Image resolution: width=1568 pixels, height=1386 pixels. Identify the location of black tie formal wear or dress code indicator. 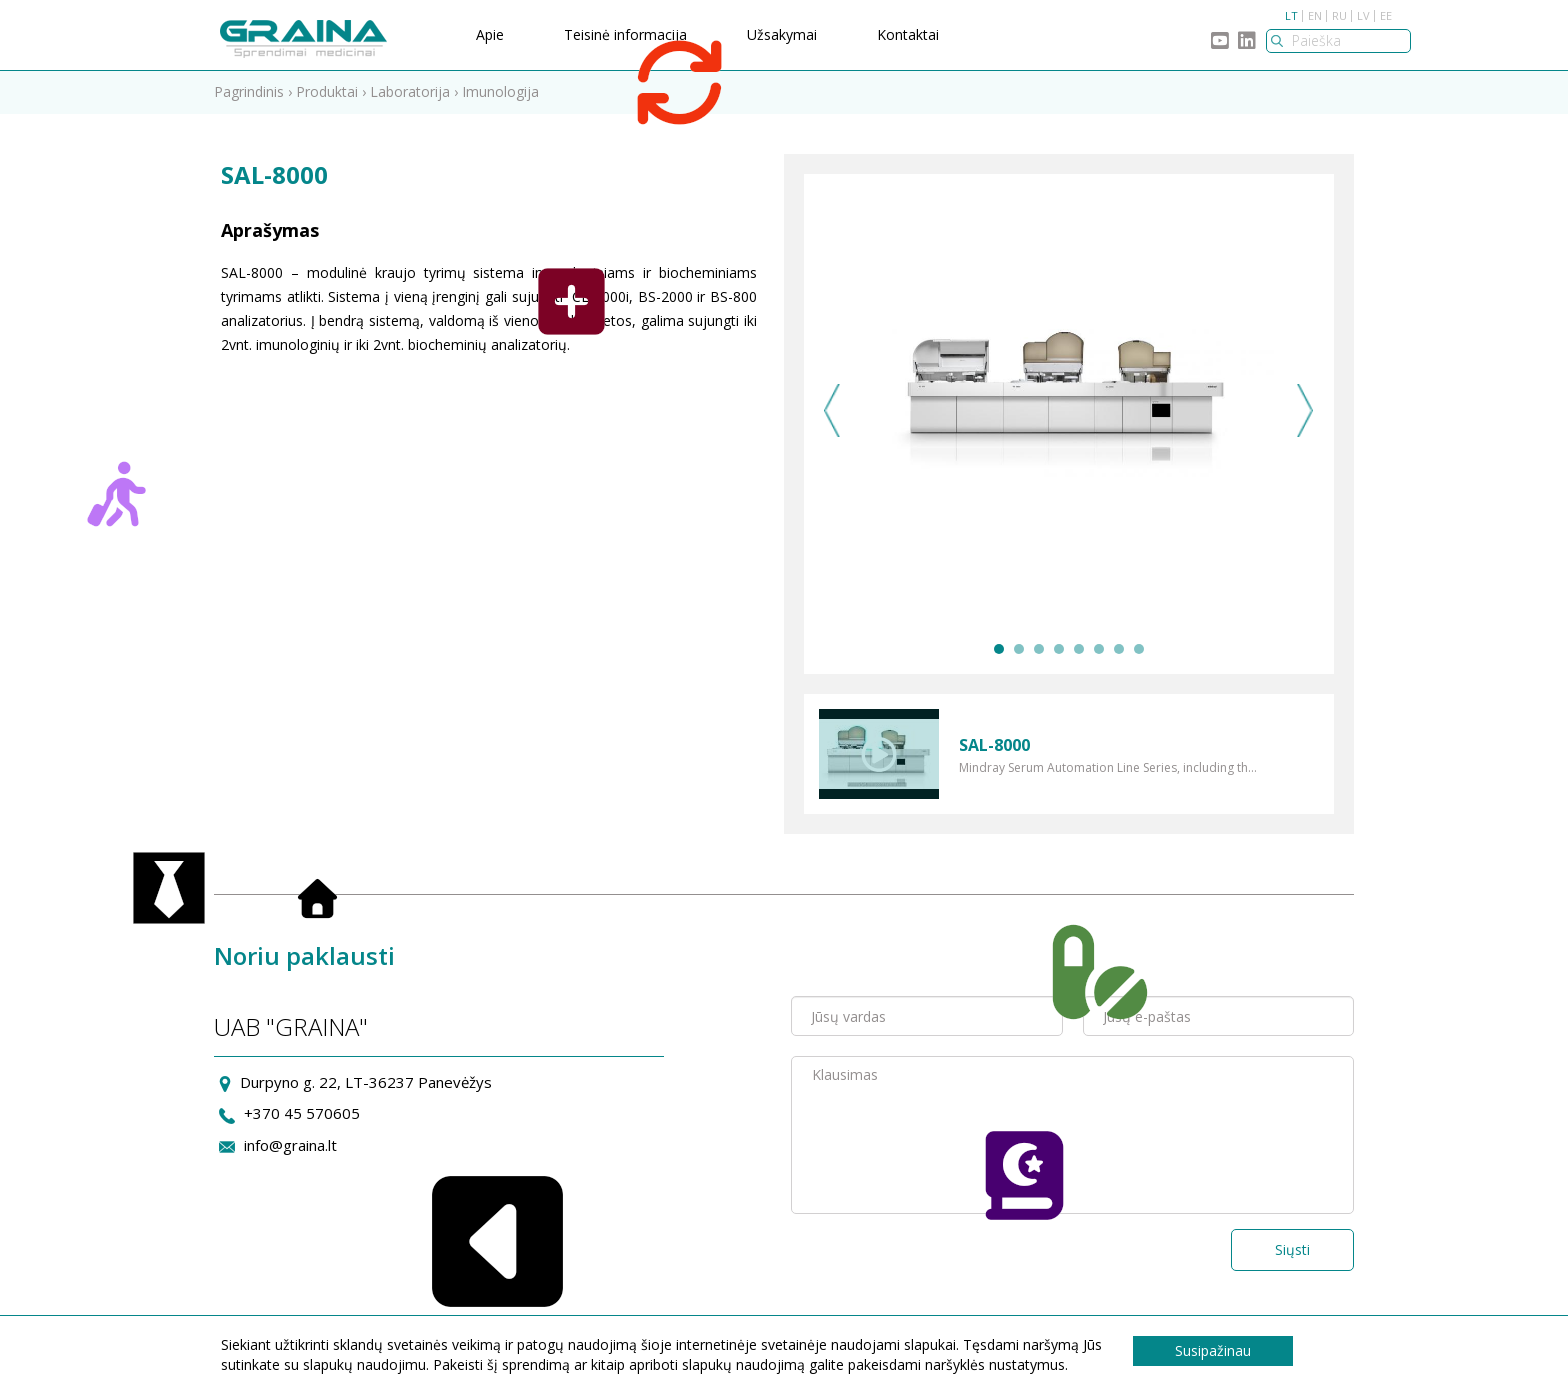
(169, 888).